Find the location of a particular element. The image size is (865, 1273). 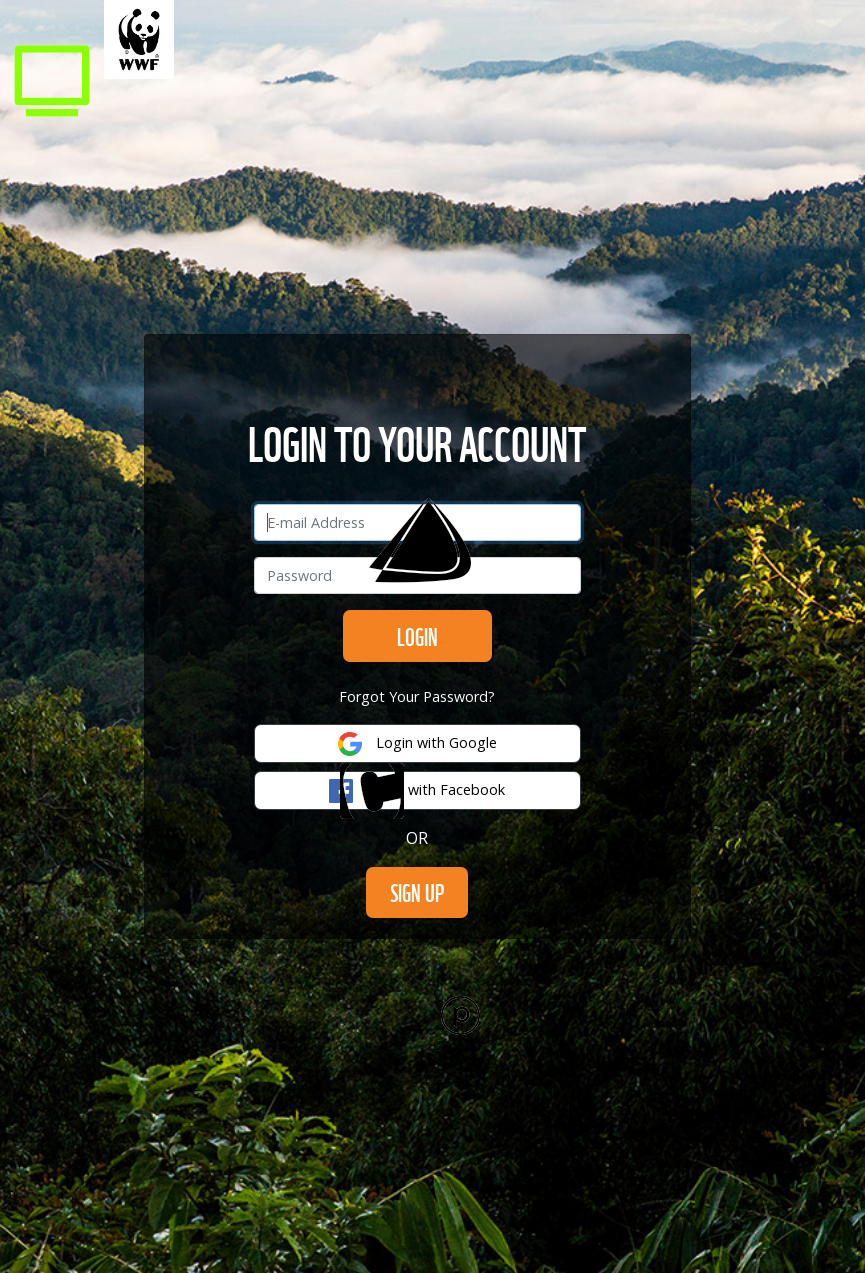

access tv or display settings is located at coordinates (52, 79).